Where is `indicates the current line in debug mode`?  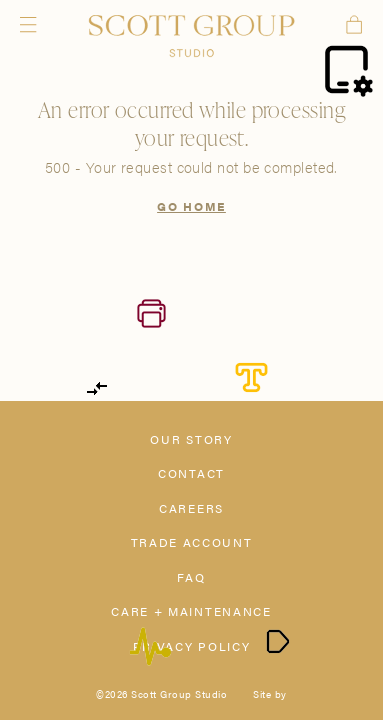
indicates the current line in debug mode is located at coordinates (276, 641).